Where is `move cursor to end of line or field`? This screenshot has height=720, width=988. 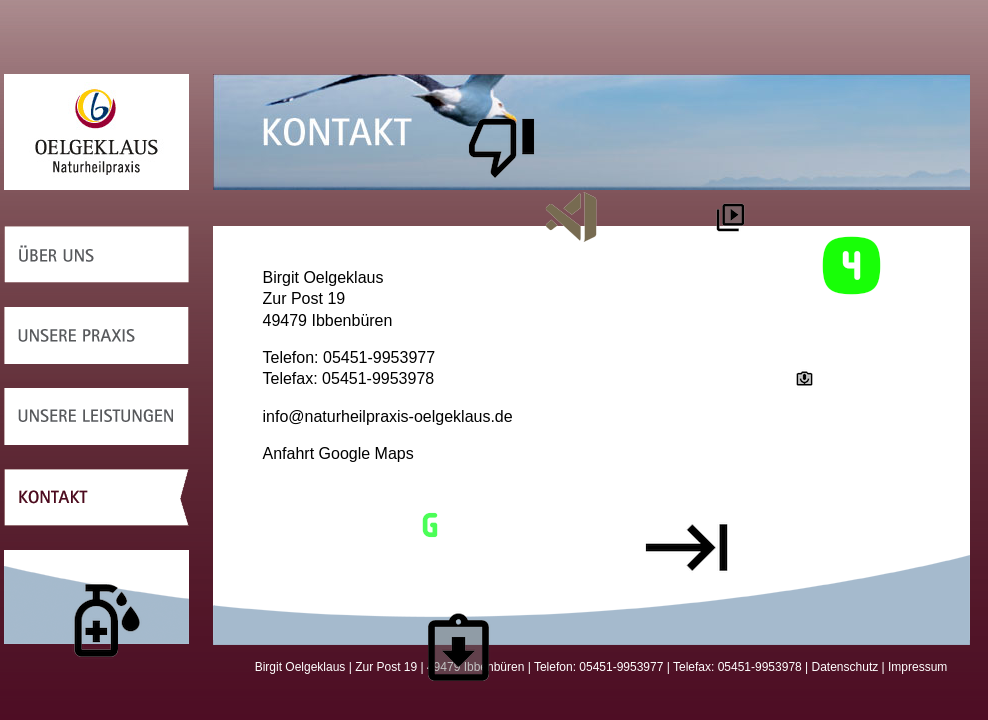 move cursor to end of line or field is located at coordinates (688, 547).